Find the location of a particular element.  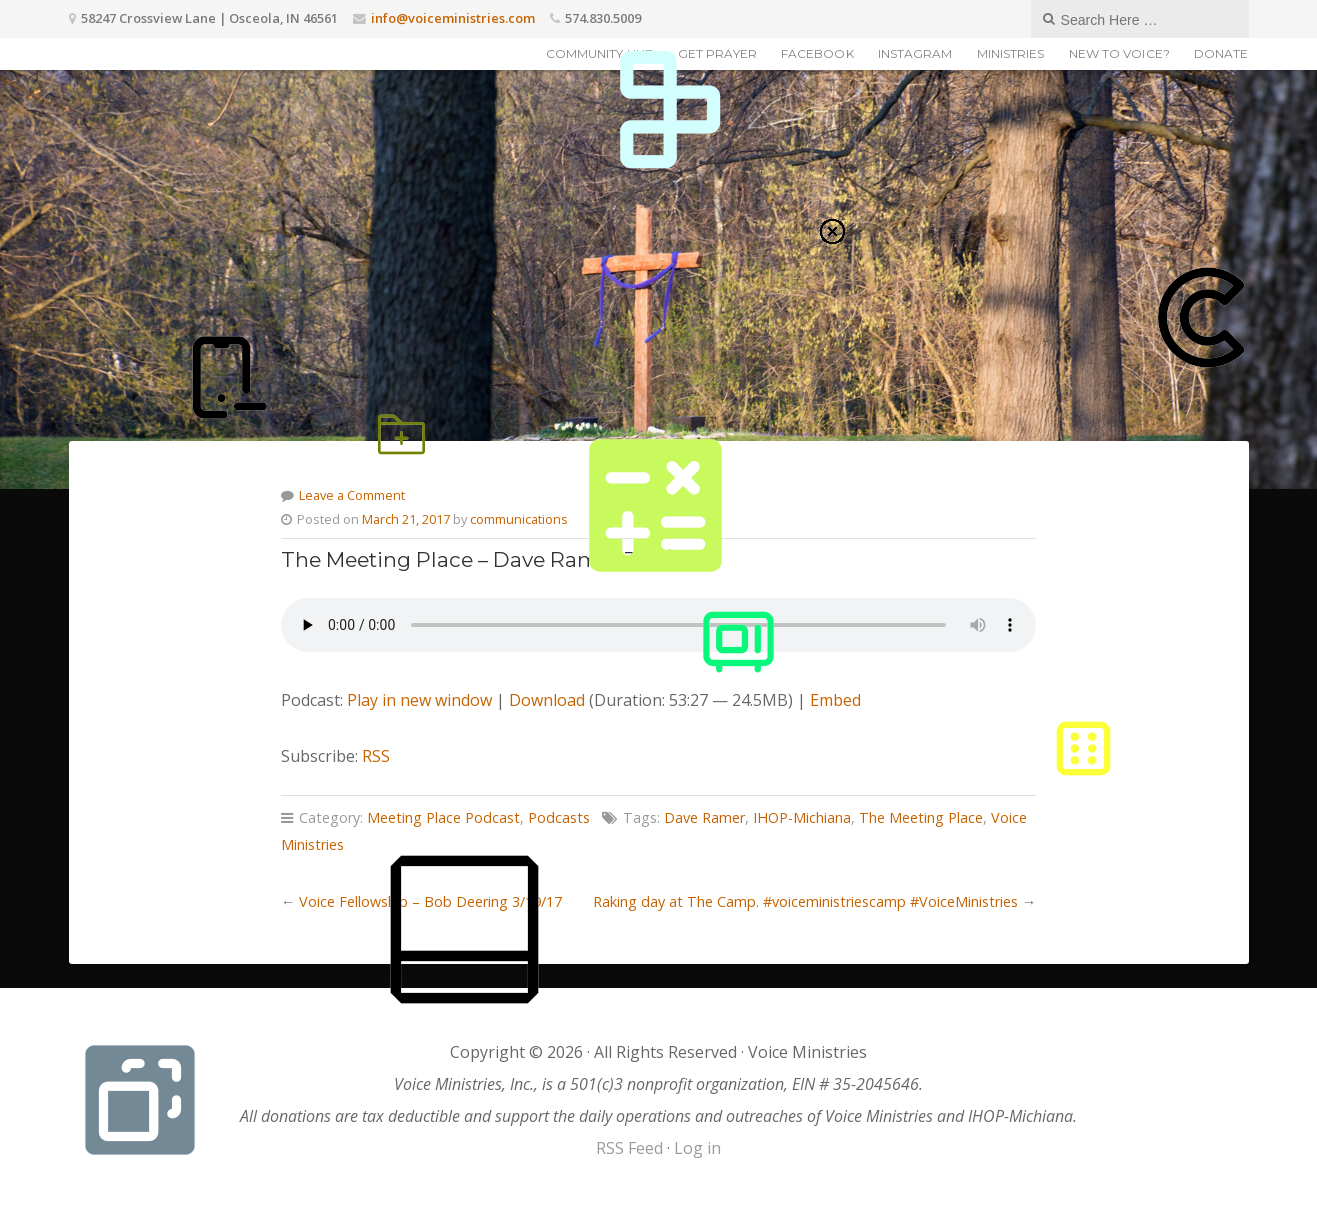

remove a mobile device from your account is located at coordinates (221, 377).